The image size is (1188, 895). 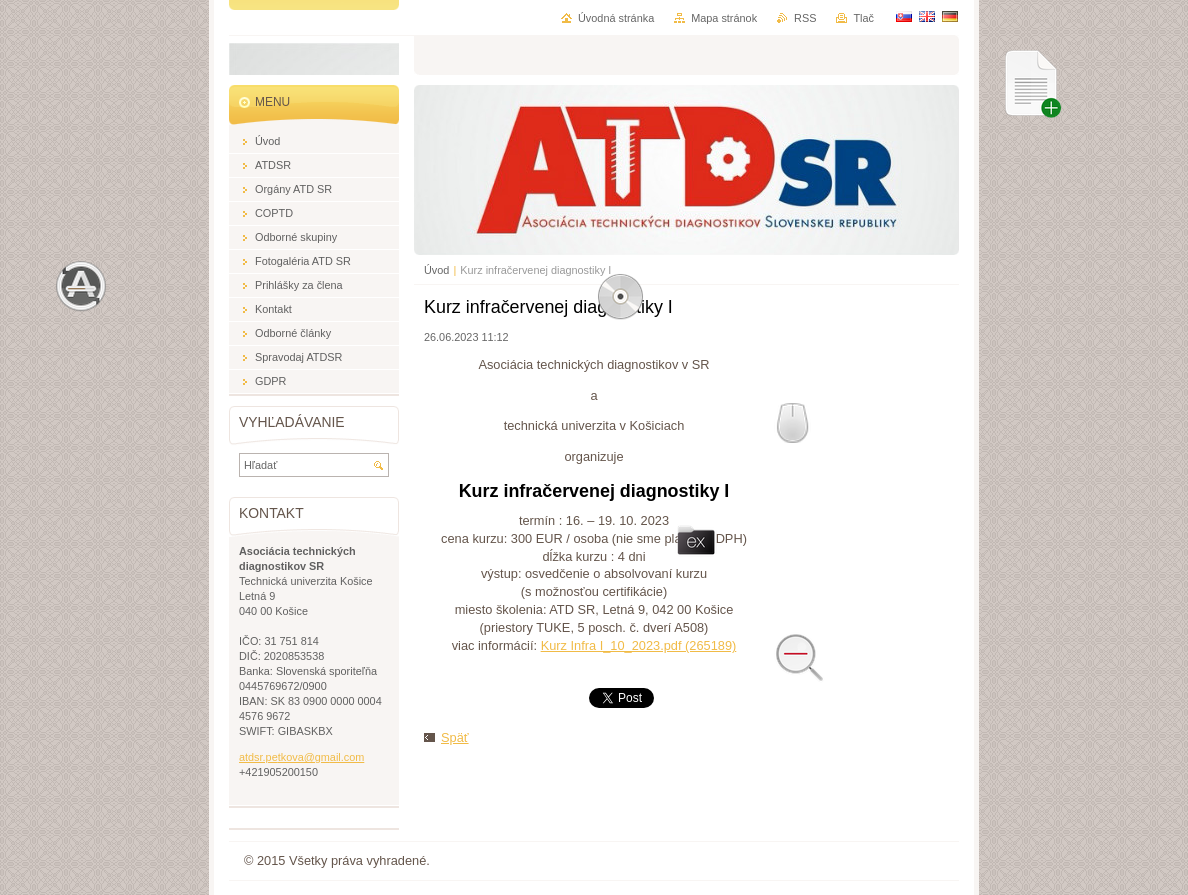 What do you see at coordinates (1031, 83) in the screenshot?
I see `create a new document` at bounding box center [1031, 83].